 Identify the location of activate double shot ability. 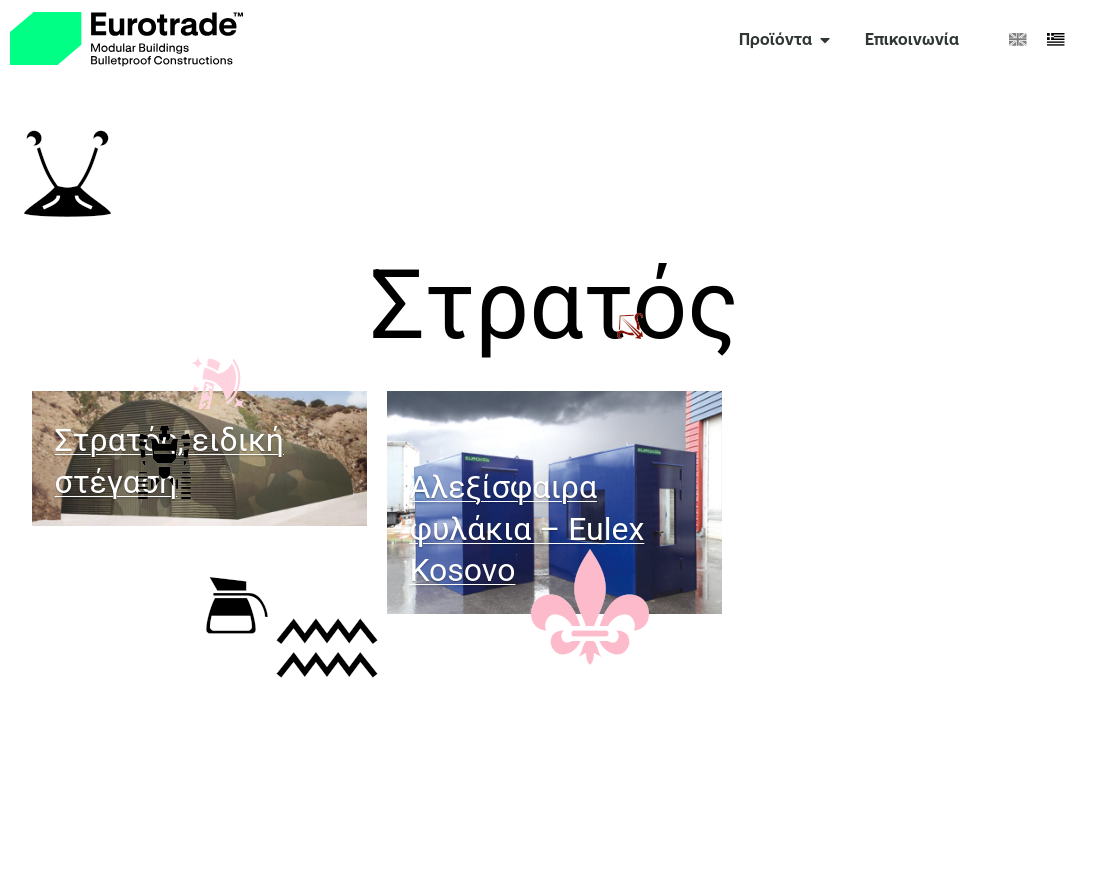
(630, 326).